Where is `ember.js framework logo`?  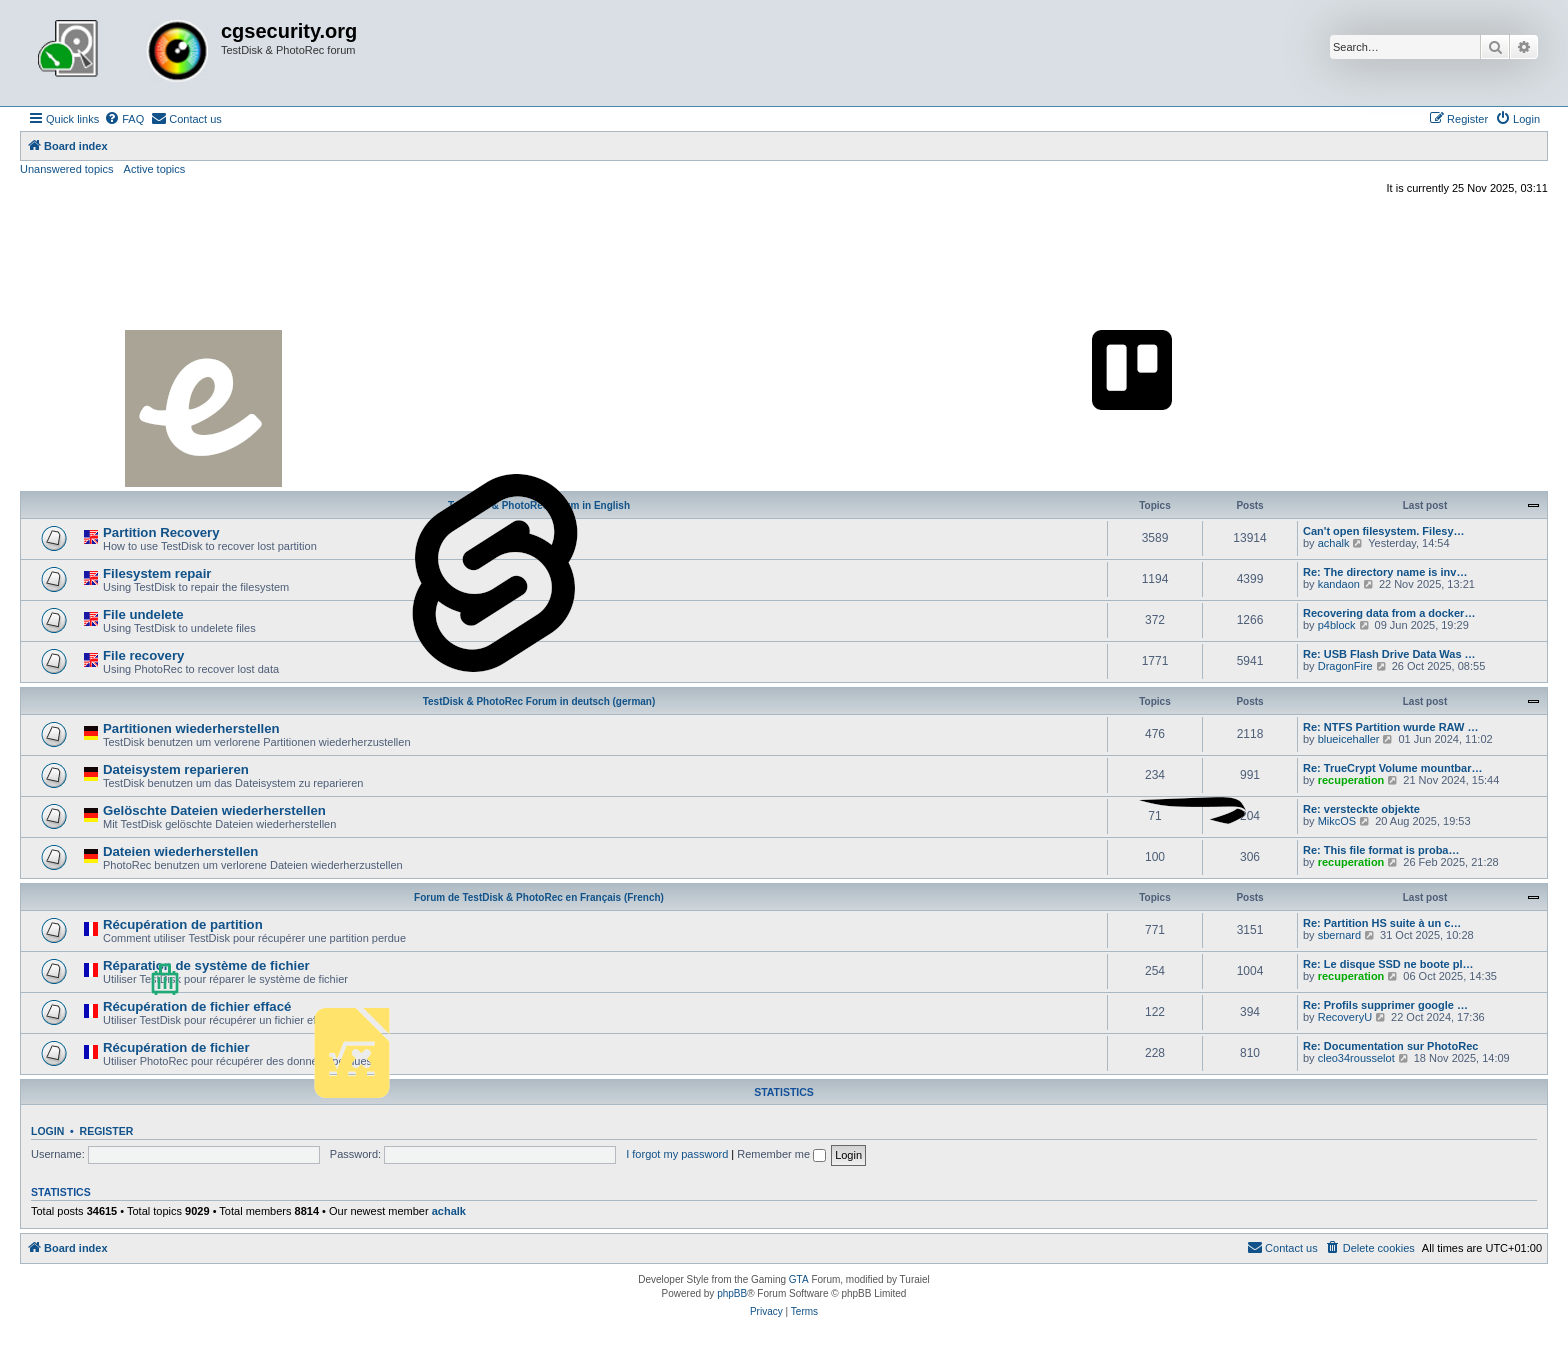
ember.js framework logo is located at coordinates (203, 408).